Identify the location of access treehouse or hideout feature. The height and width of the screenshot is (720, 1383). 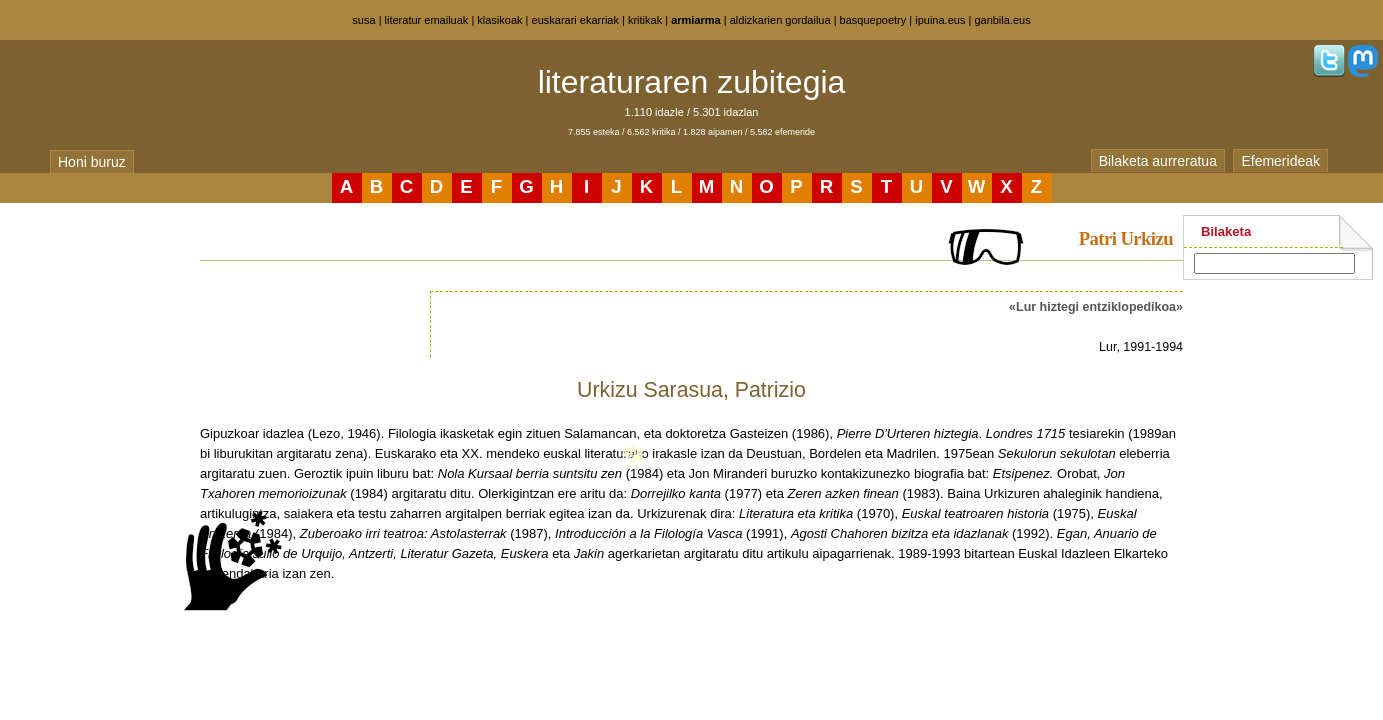
(633, 456).